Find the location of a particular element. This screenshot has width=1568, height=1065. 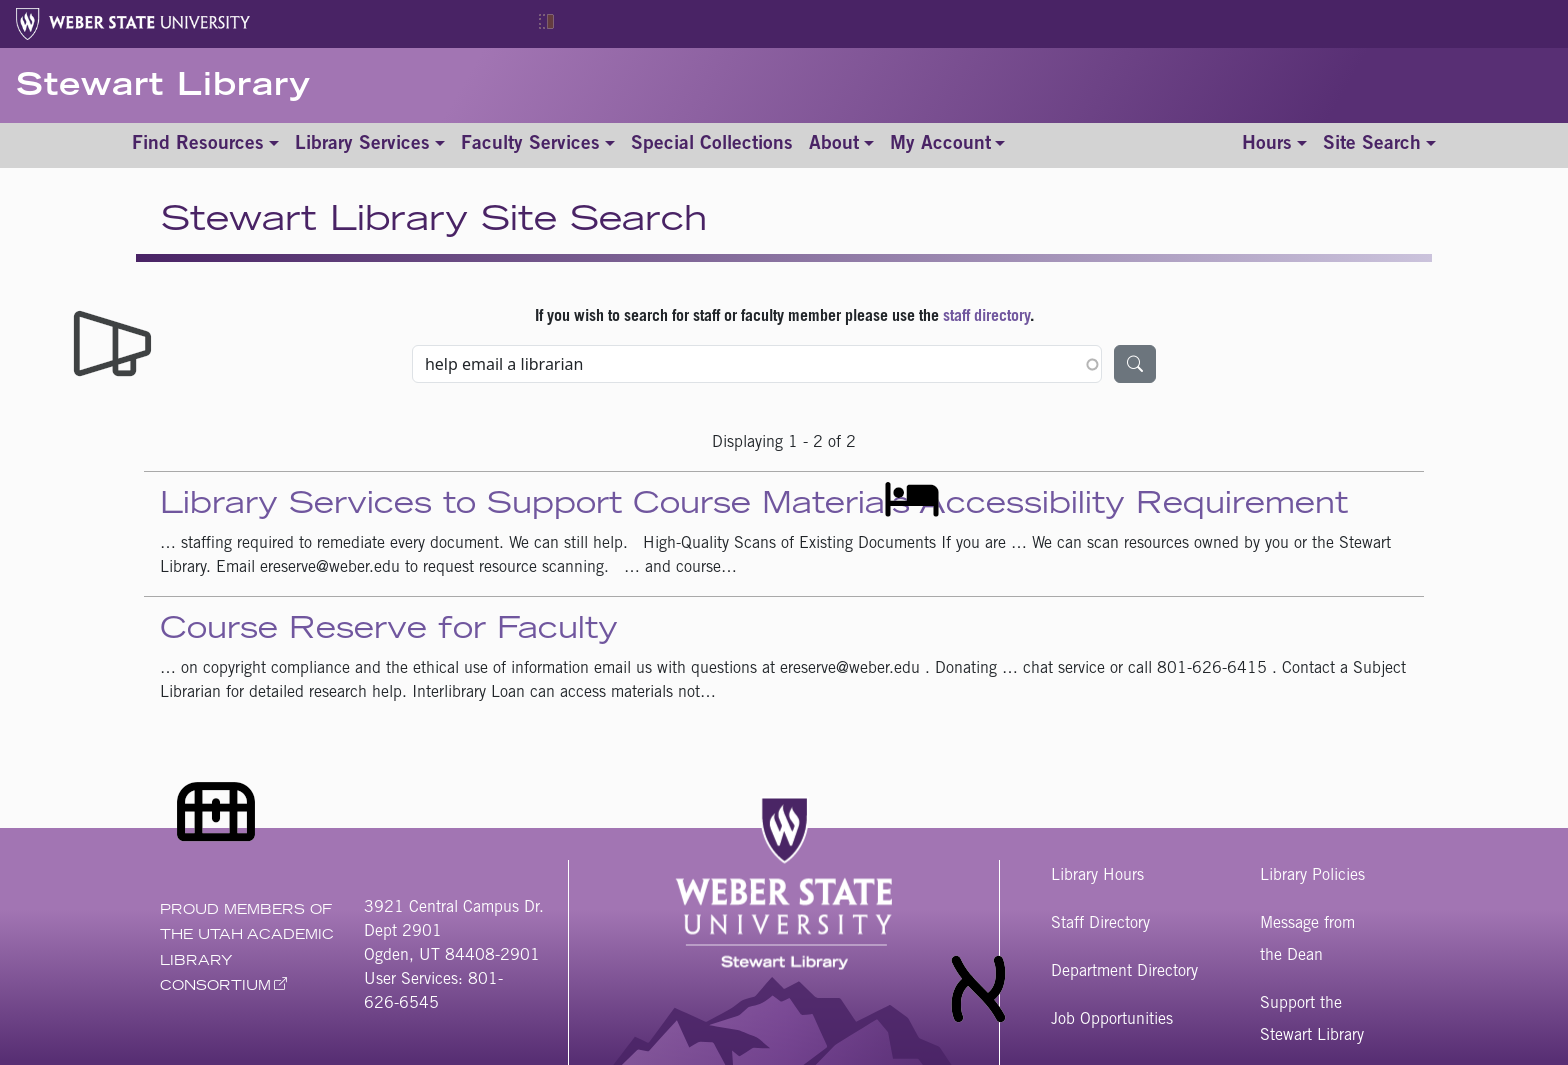

switch to hebrew keyboard layout is located at coordinates (980, 989).